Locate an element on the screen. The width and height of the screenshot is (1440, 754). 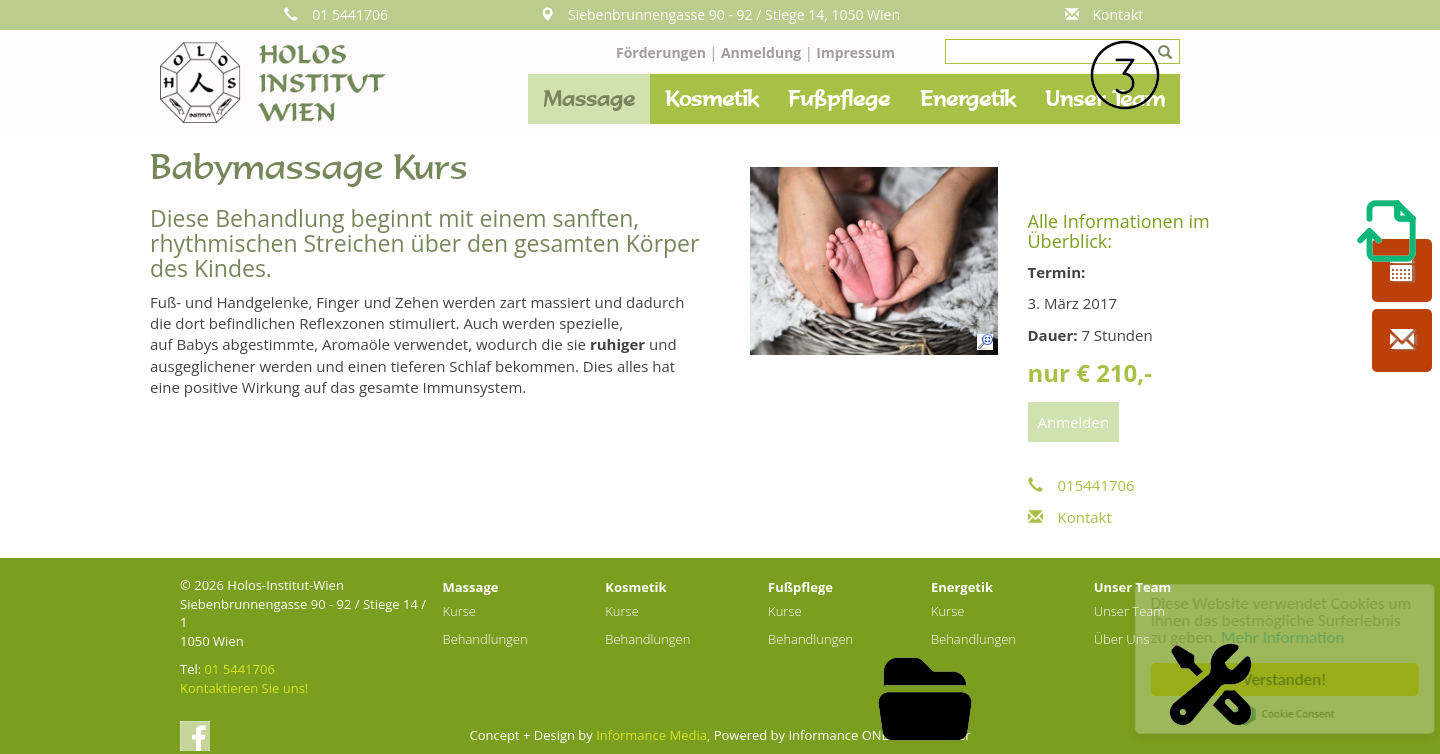
open folder to view contents is located at coordinates (925, 699).